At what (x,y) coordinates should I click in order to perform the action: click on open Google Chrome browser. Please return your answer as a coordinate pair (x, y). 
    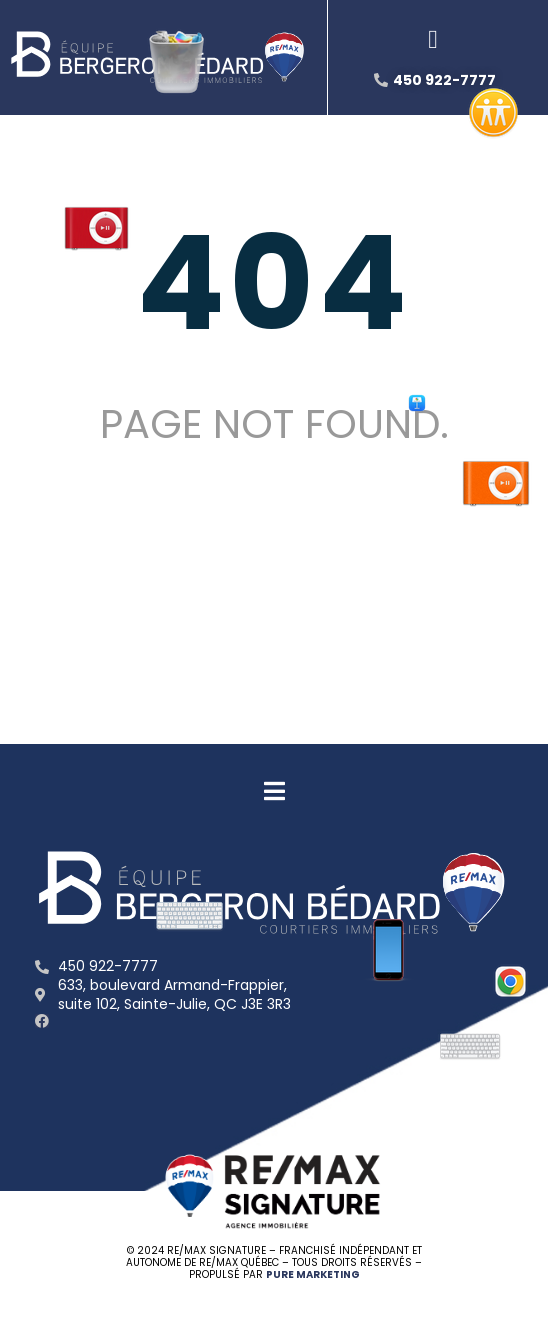
    Looking at the image, I should click on (510, 981).